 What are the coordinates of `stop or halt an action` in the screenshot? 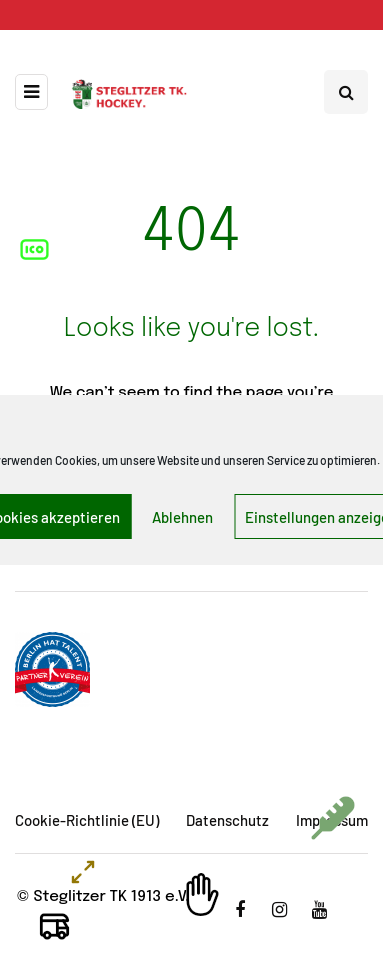 It's located at (202, 894).